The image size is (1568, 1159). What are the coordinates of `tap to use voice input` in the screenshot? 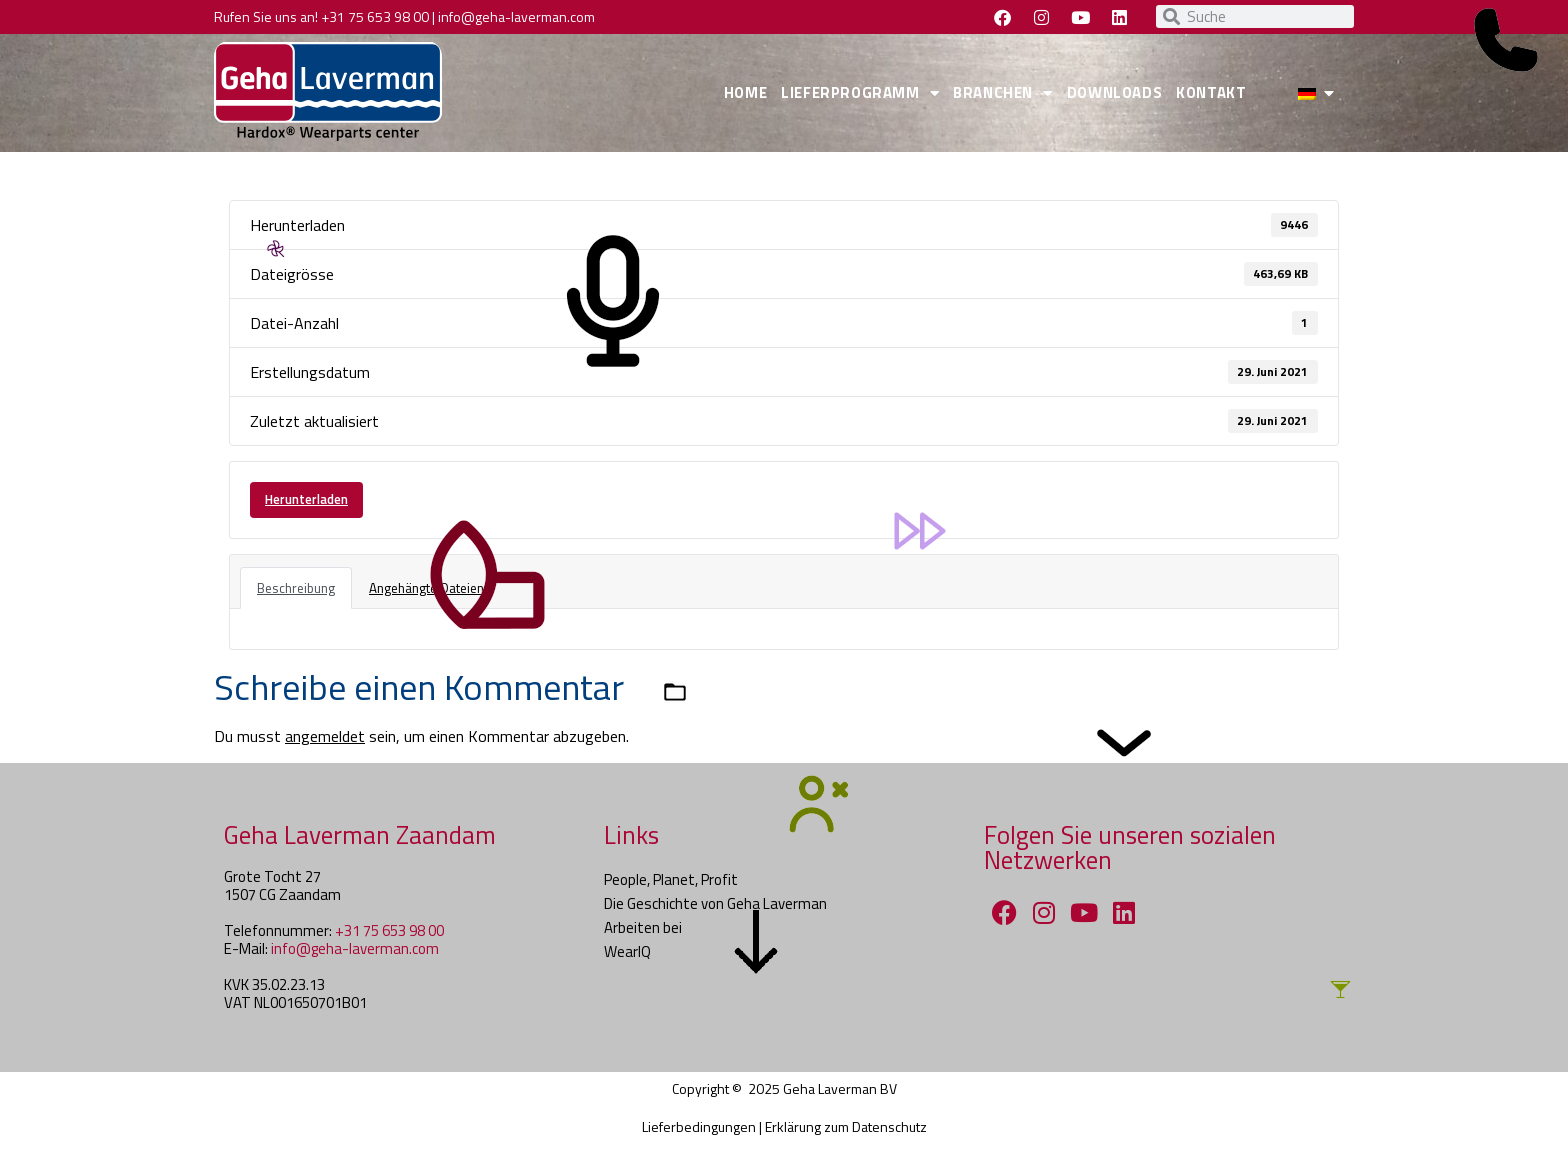 It's located at (613, 301).